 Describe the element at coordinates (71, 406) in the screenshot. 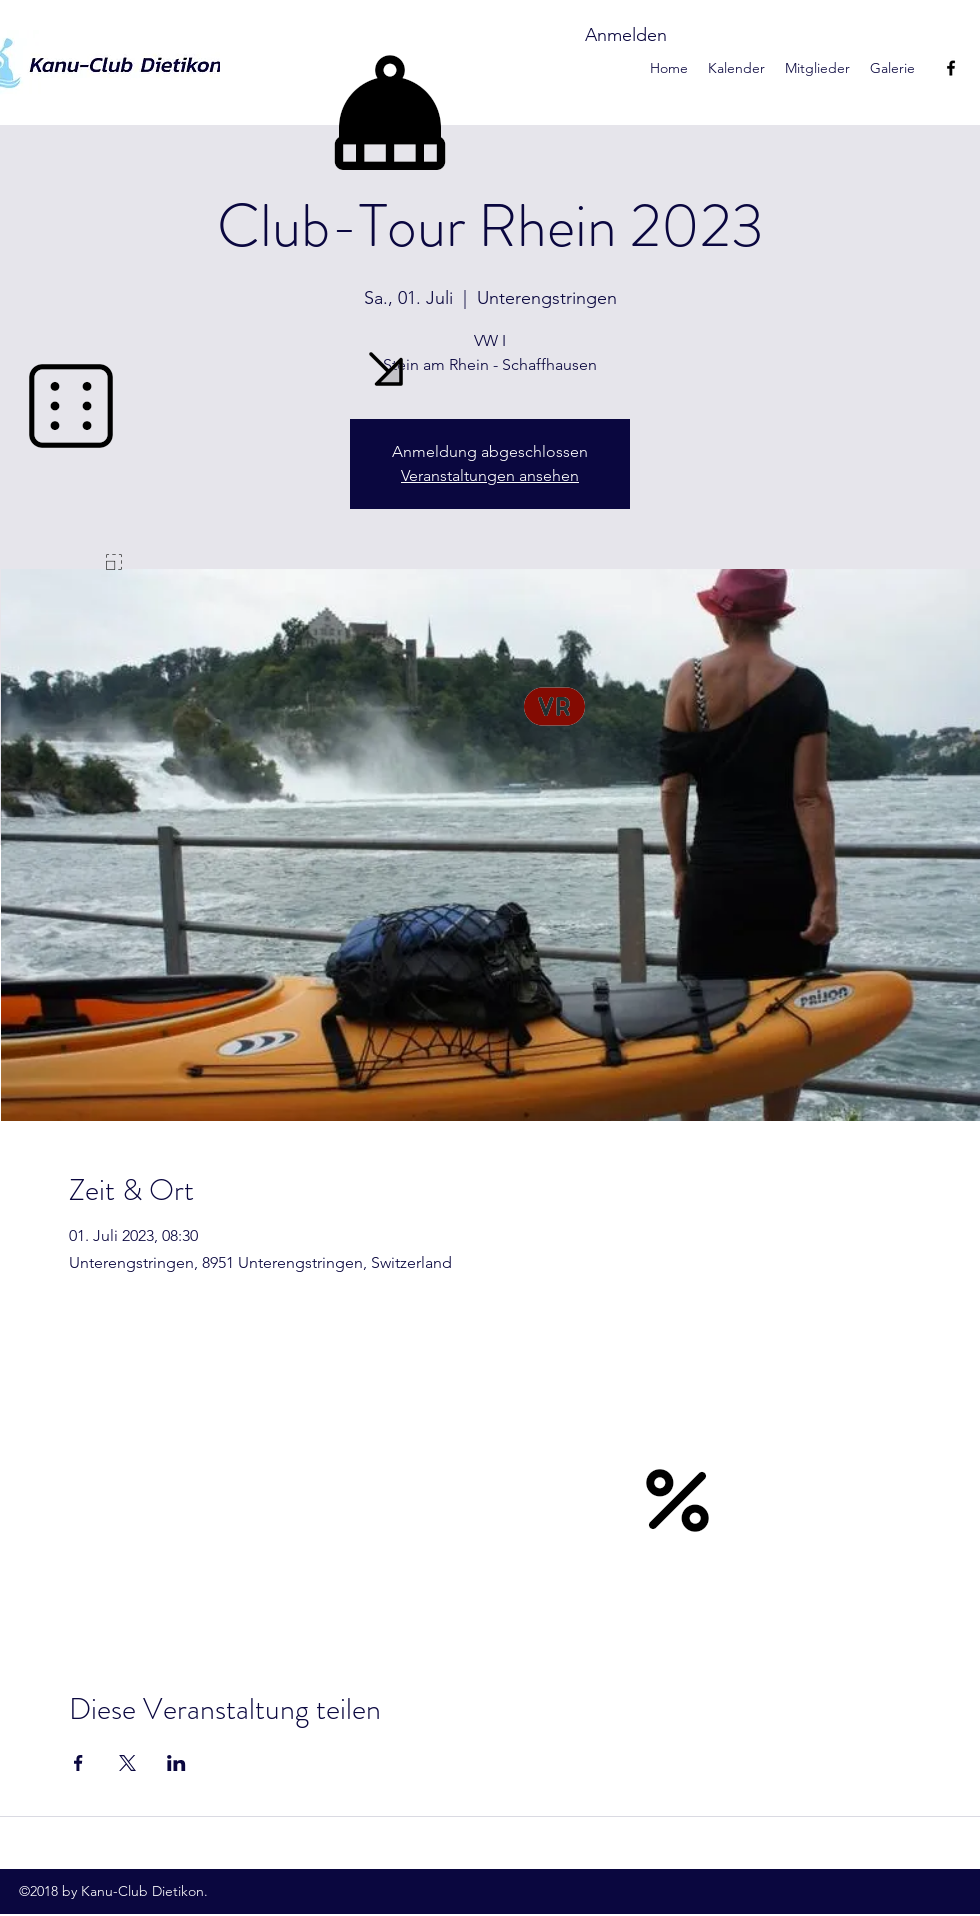

I see `randomize or shuffle content` at that location.